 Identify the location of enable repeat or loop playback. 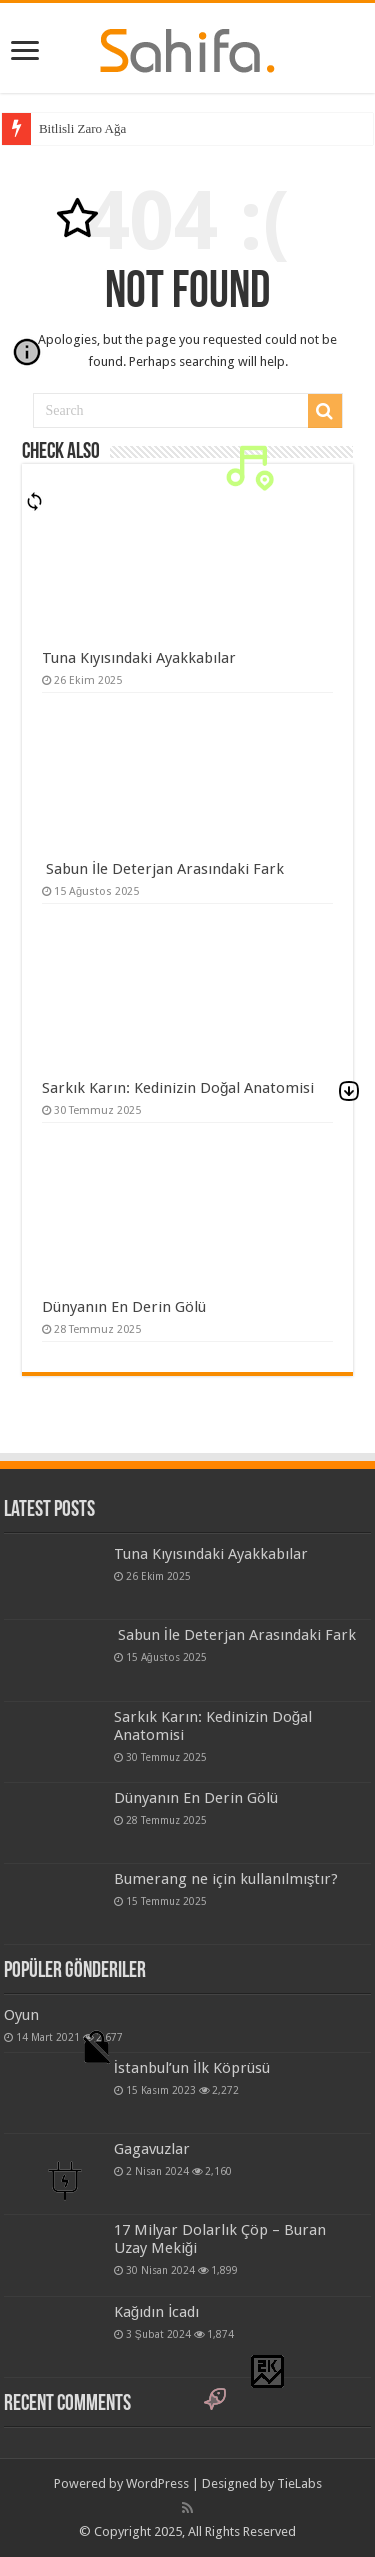
(34, 501).